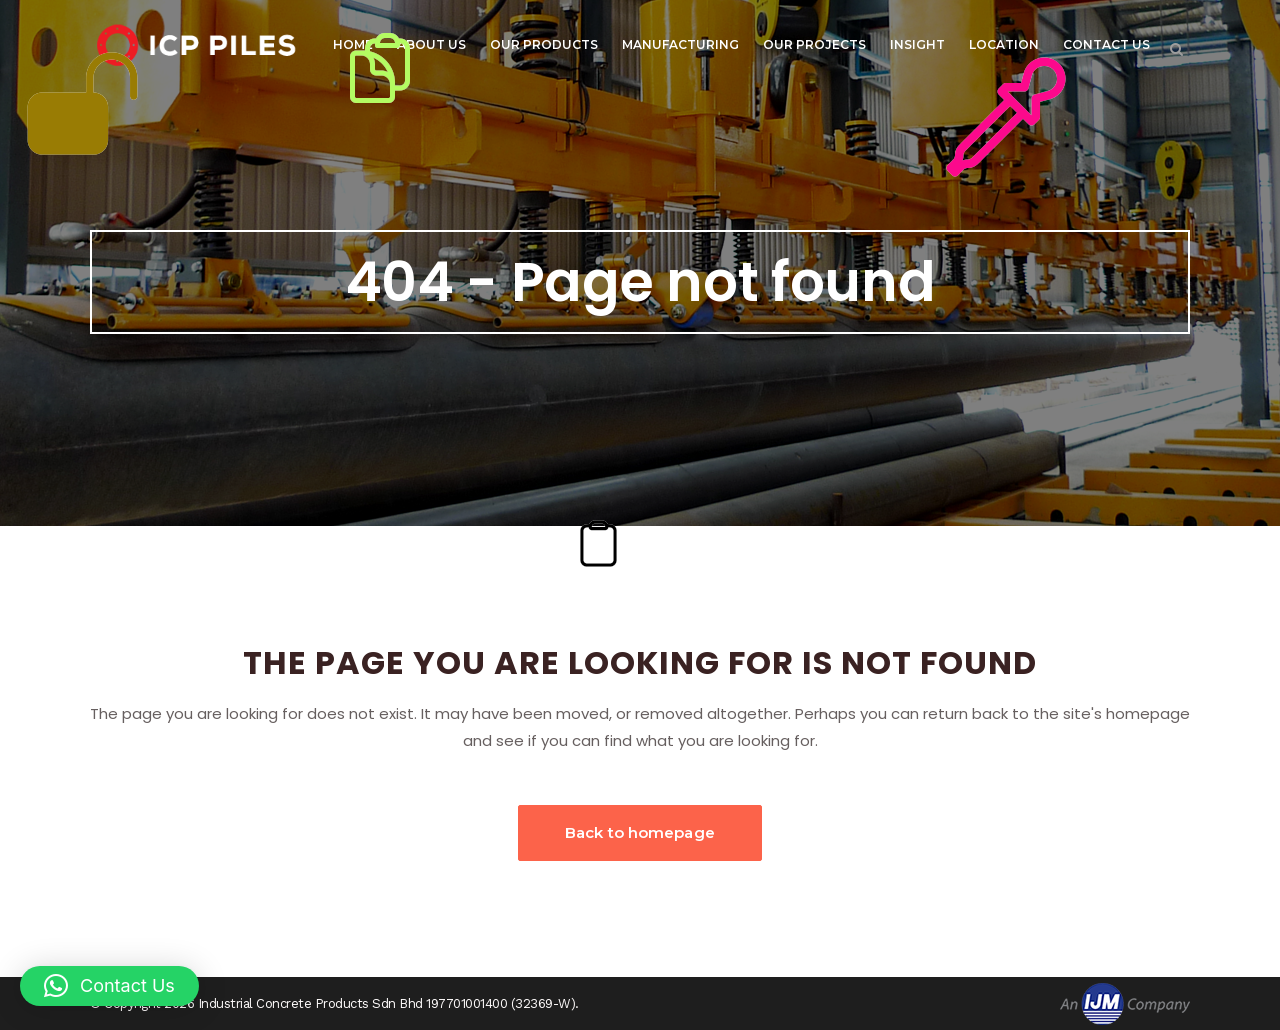 The image size is (1280, 1030). Describe the element at coordinates (1006, 117) in the screenshot. I see `select a color from the canvas` at that location.